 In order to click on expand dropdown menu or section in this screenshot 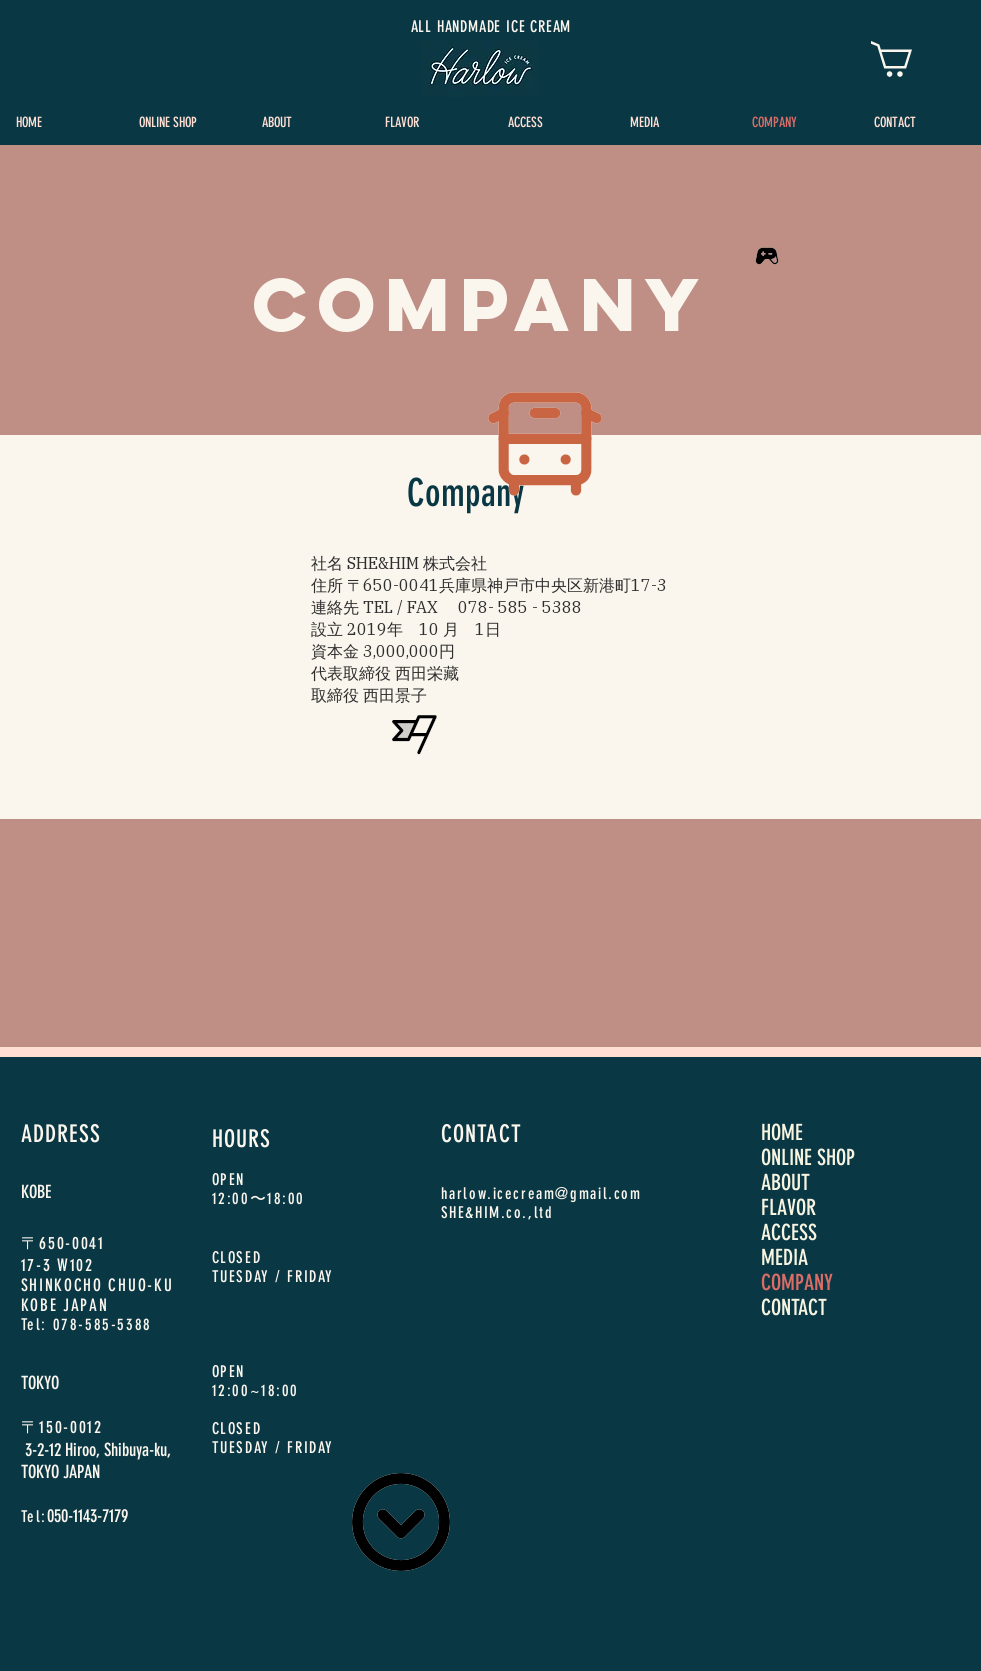, I will do `click(401, 1522)`.